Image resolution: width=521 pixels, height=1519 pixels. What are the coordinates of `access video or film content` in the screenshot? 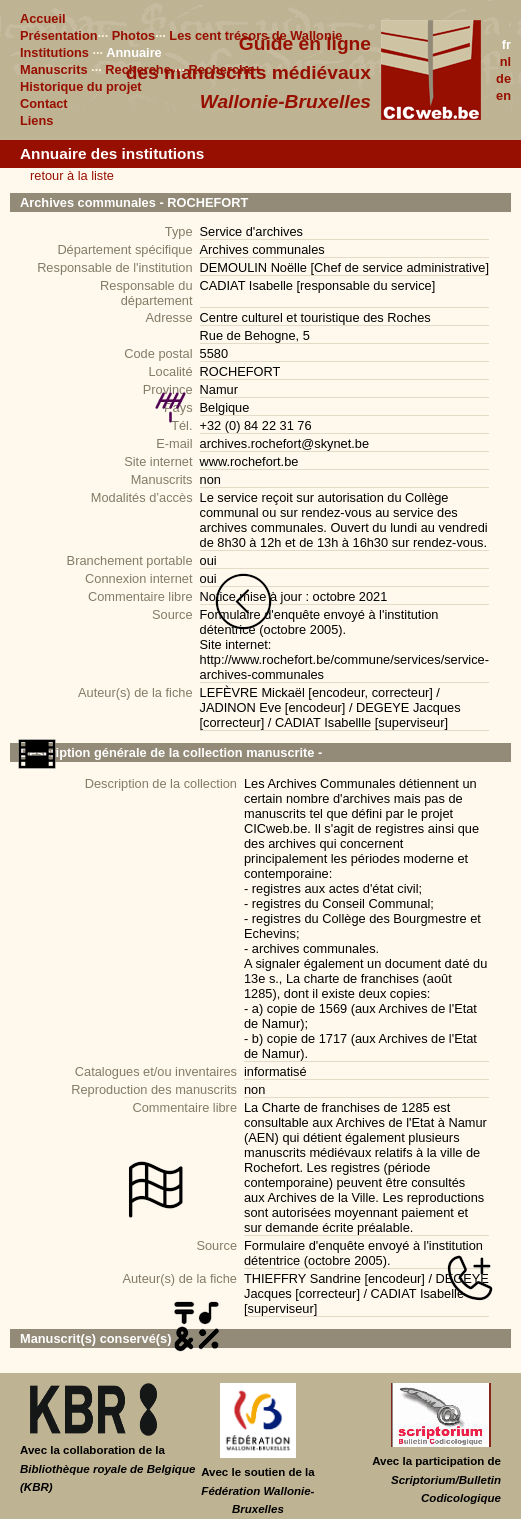 It's located at (37, 754).